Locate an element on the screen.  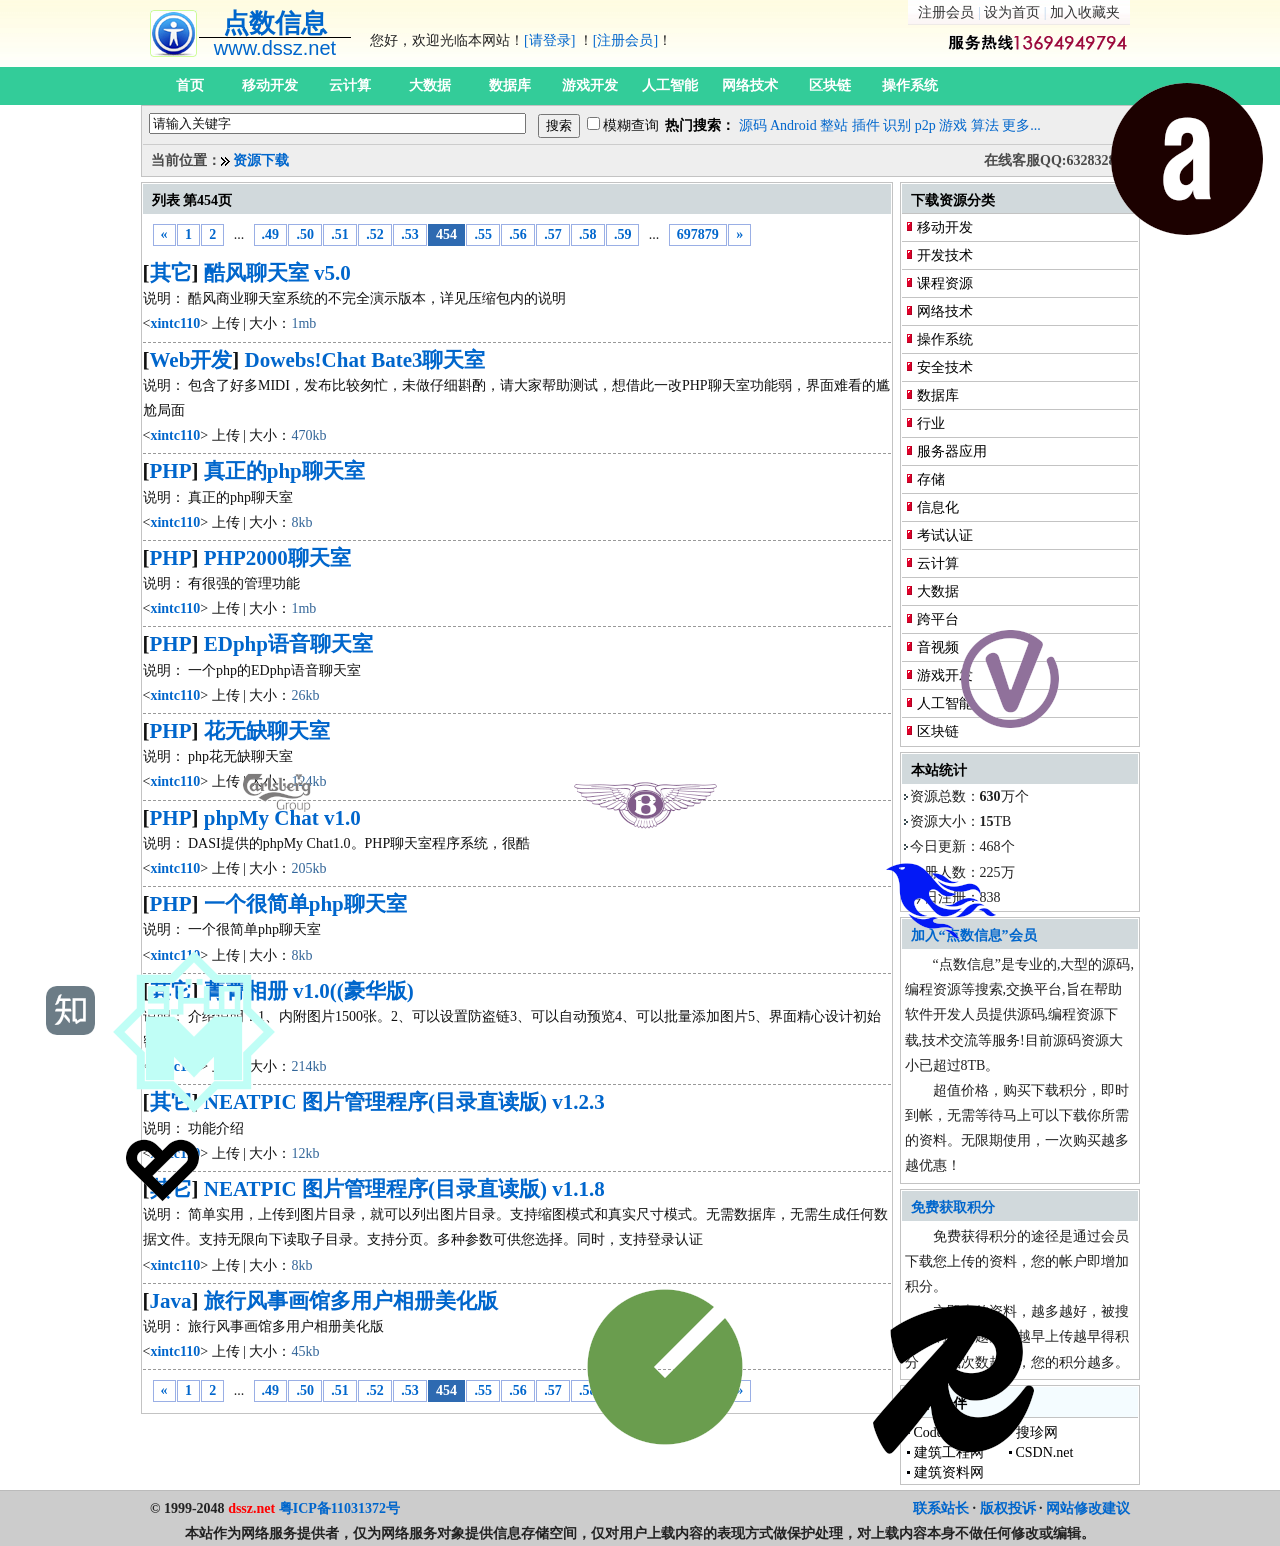
Carlsberg Group company logo is located at coordinates (277, 793).